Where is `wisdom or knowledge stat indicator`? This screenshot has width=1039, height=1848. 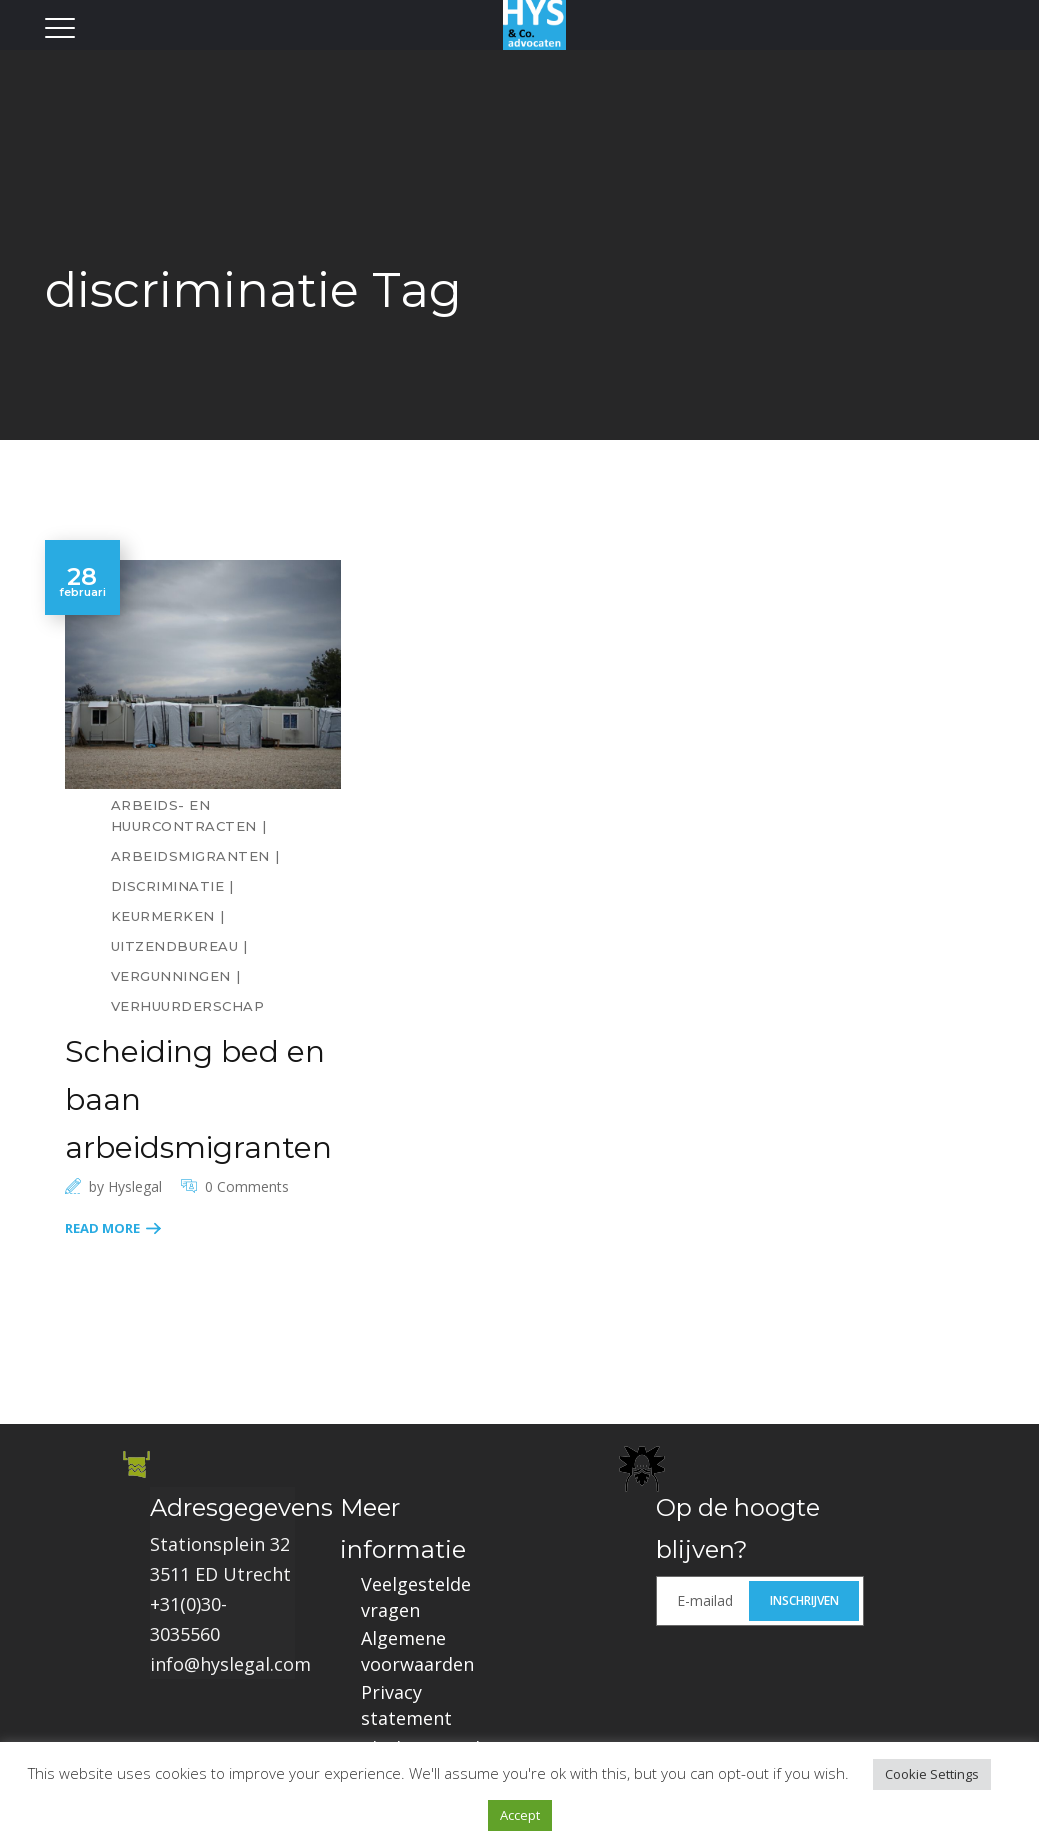 wisdom or knowledge stat indicator is located at coordinates (642, 1469).